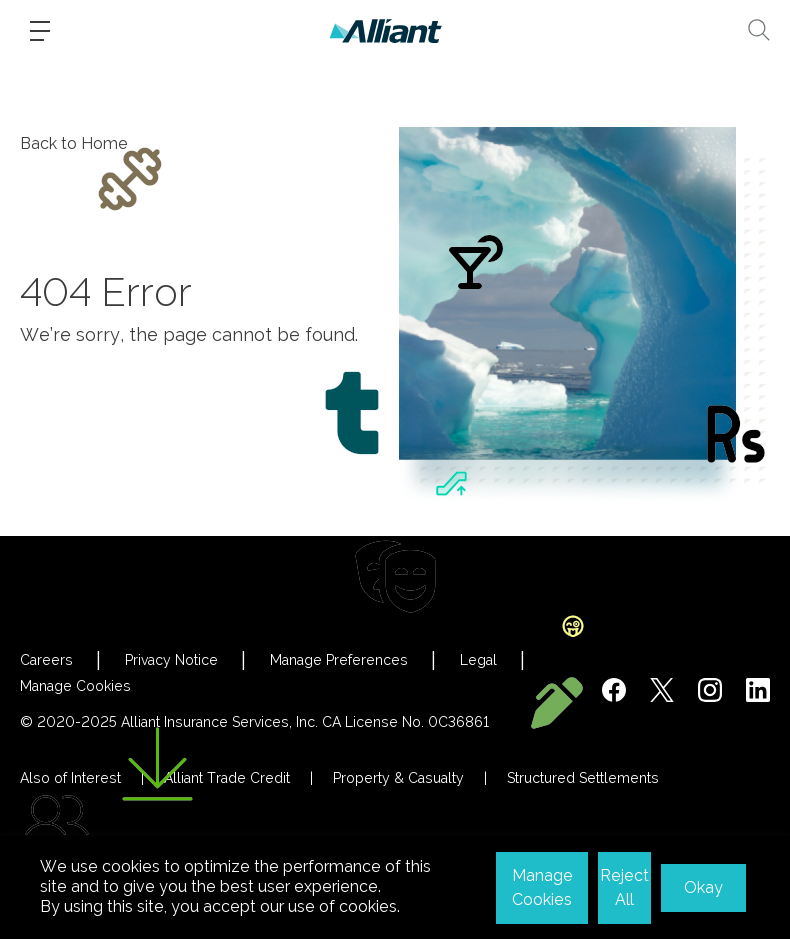  What do you see at coordinates (157, 765) in the screenshot?
I see `download a file or document` at bounding box center [157, 765].